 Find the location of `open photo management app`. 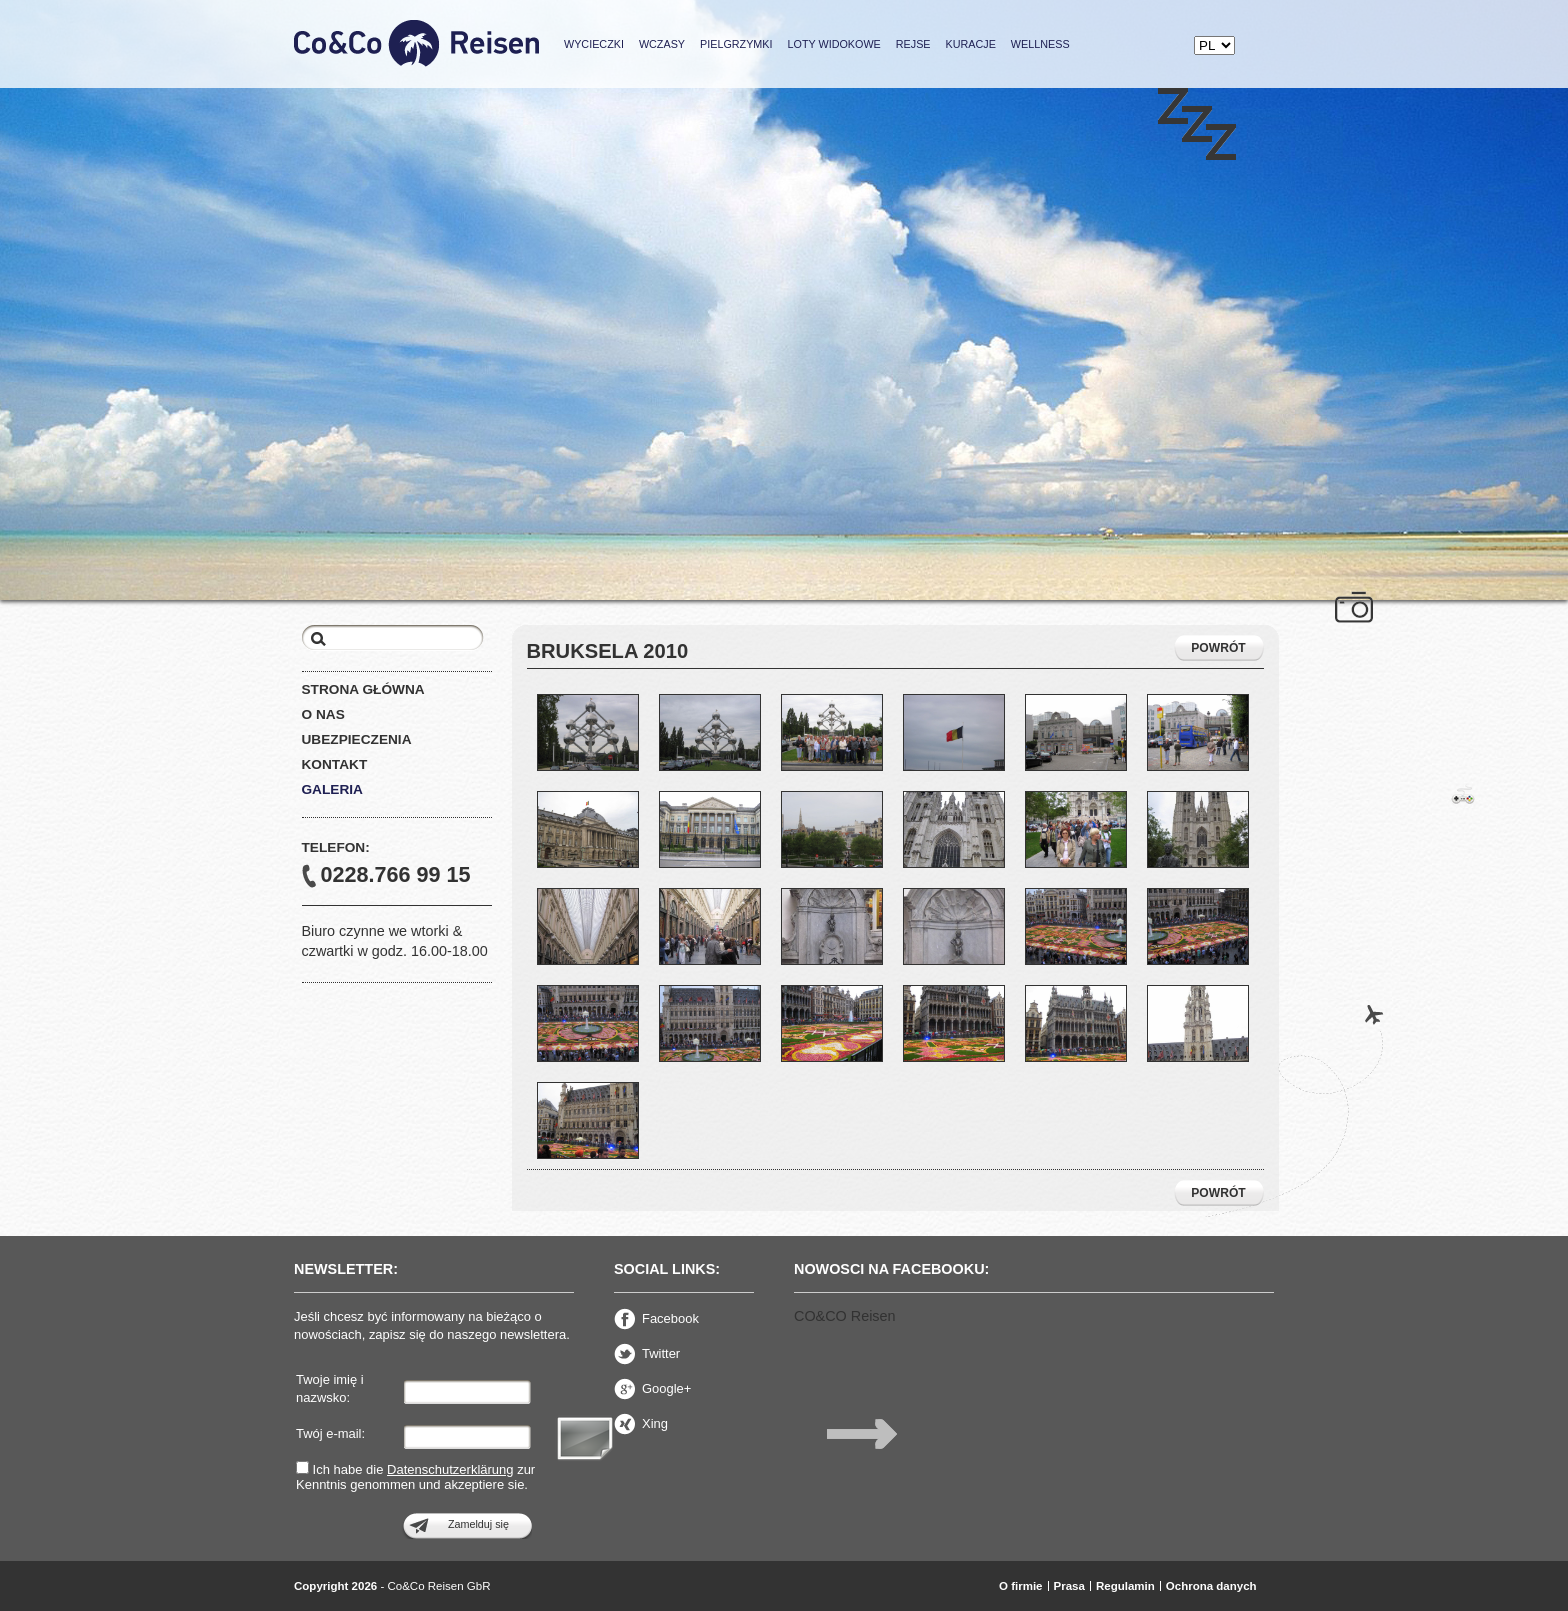

open photo management app is located at coordinates (1354, 606).